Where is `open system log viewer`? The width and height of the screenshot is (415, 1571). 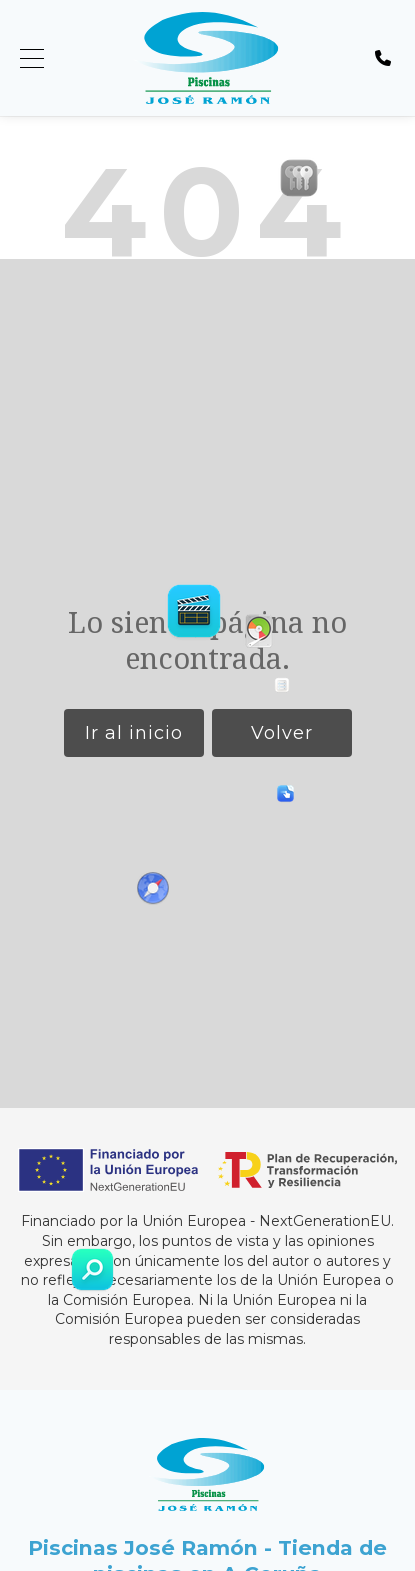 open system log viewer is located at coordinates (92, 1269).